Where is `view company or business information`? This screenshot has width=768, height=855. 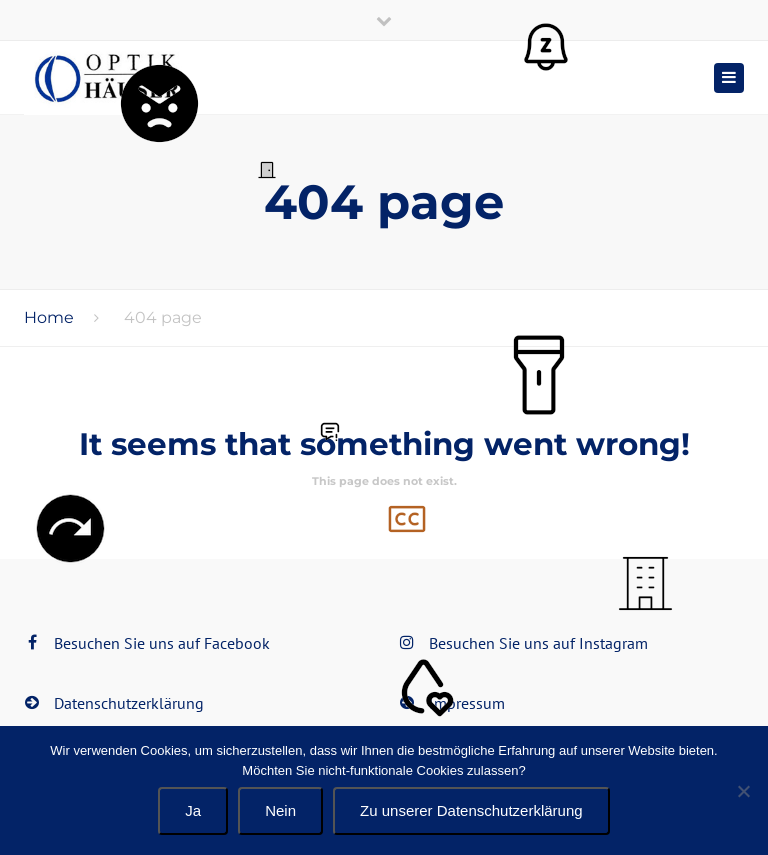
view company or business information is located at coordinates (645, 583).